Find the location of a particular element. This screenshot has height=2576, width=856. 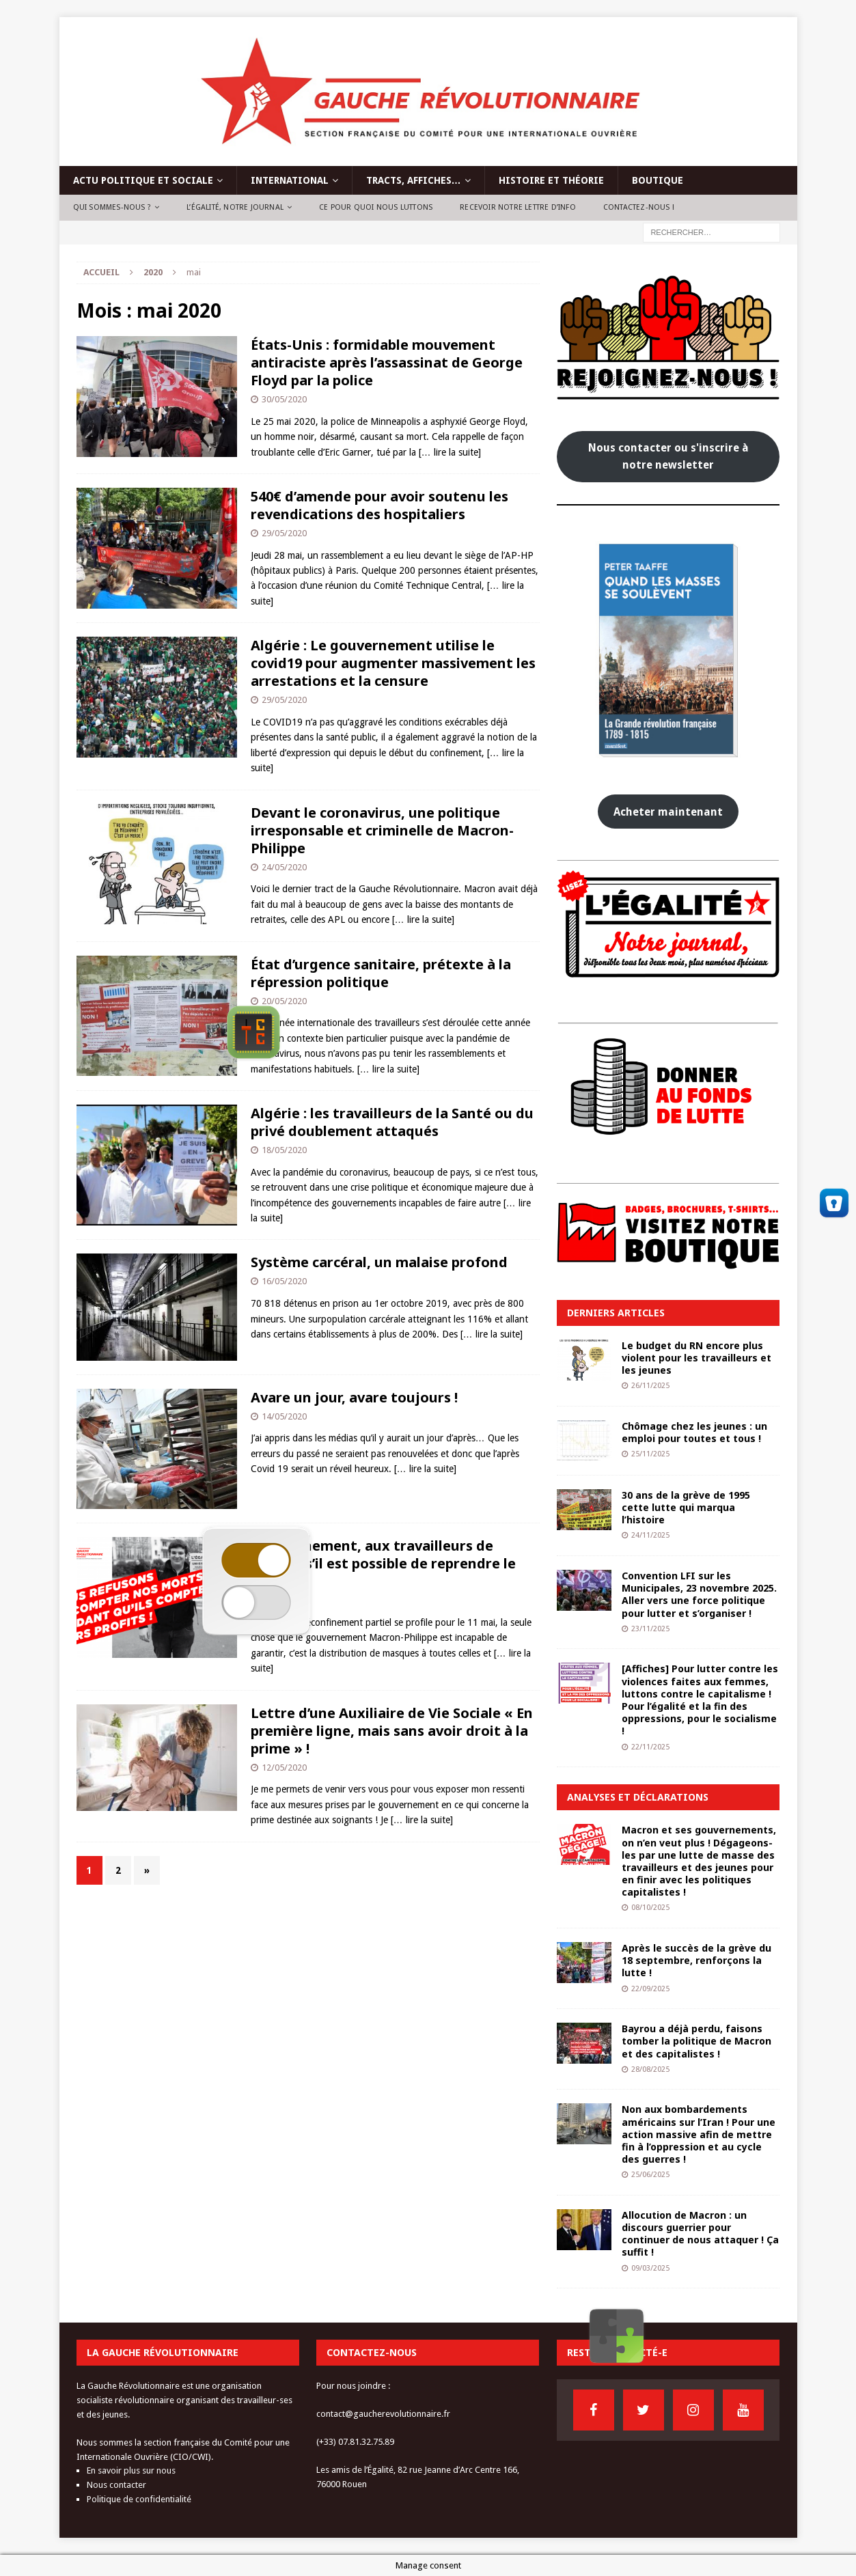

open corectrl system utility is located at coordinates (253, 1032).